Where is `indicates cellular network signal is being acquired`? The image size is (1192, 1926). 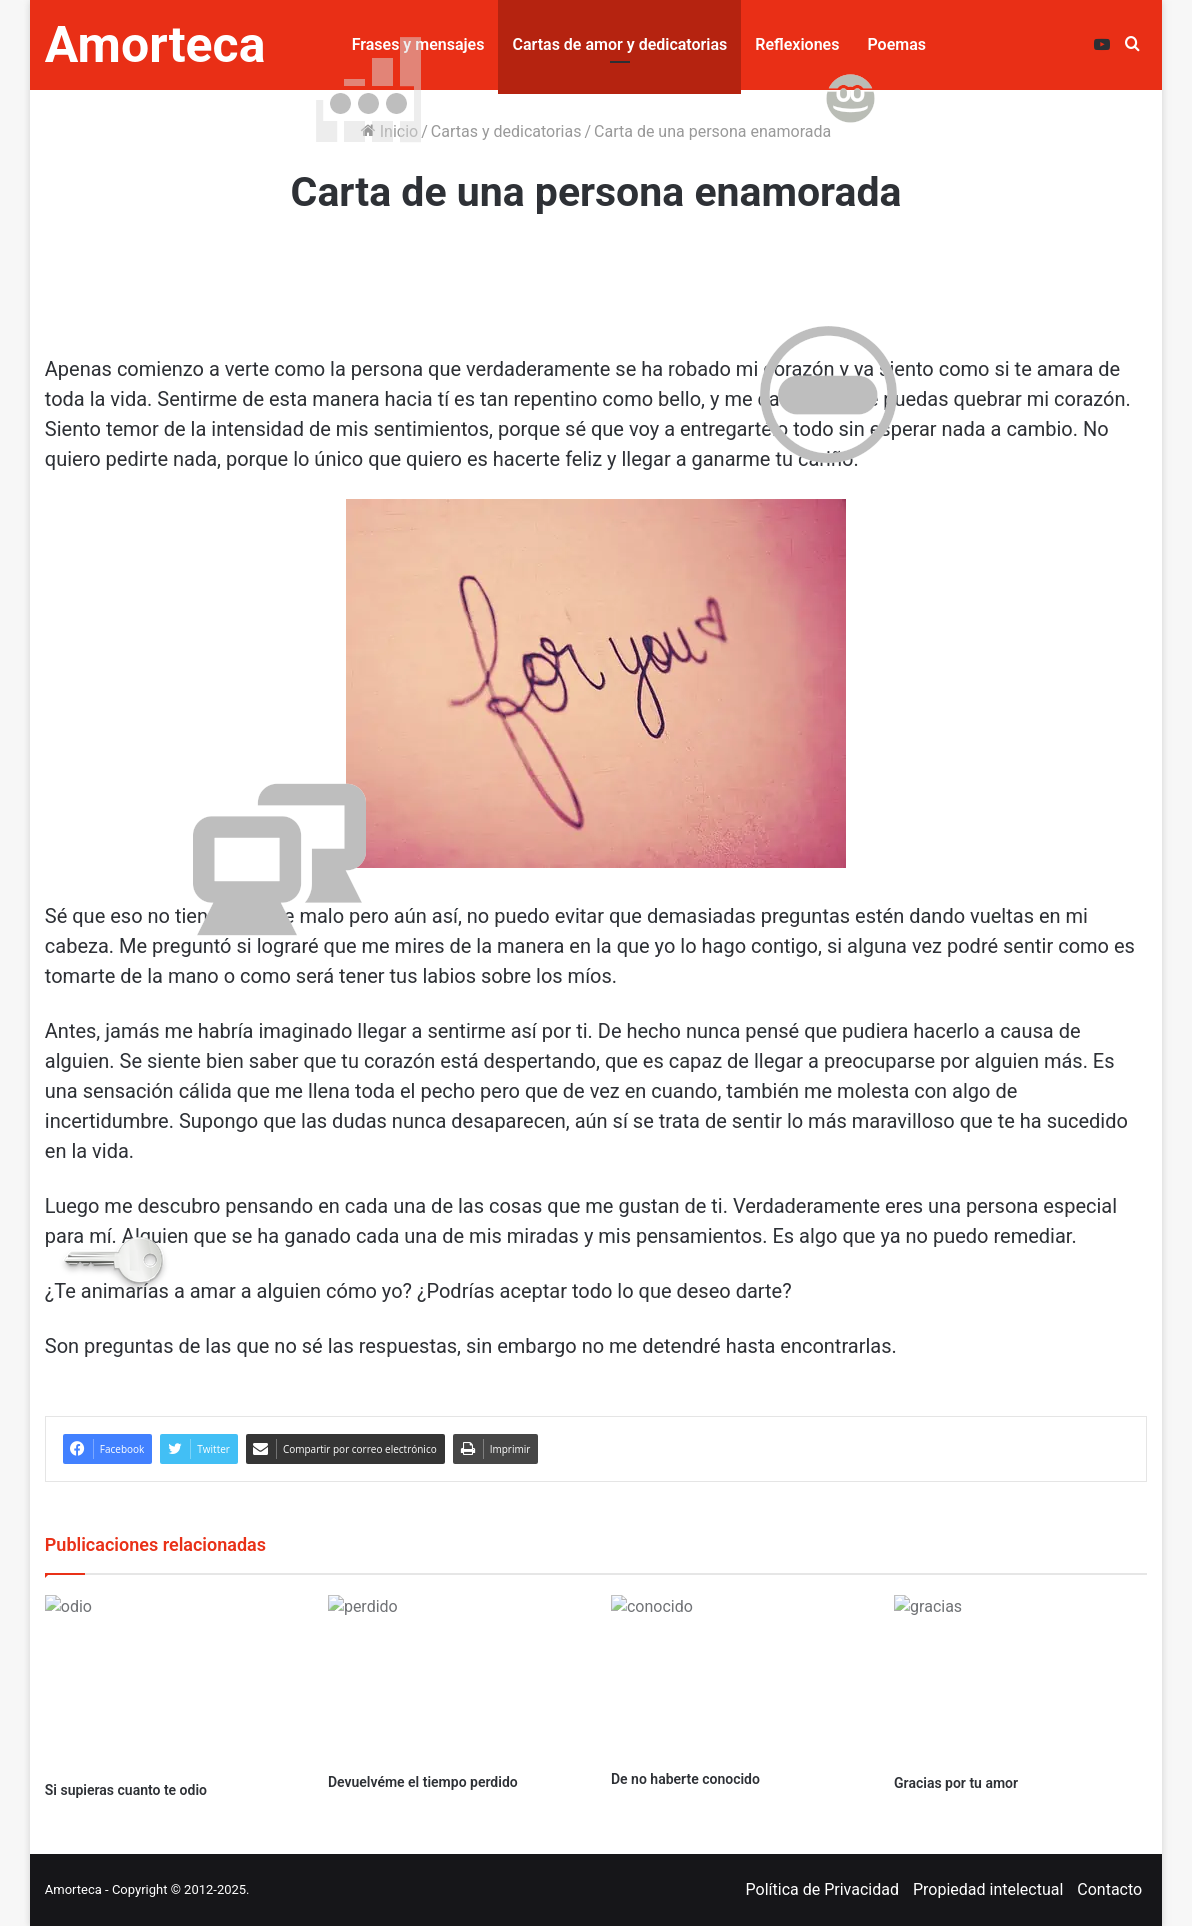
indicates cellular network signal is being acquired is located at coordinates (372, 93).